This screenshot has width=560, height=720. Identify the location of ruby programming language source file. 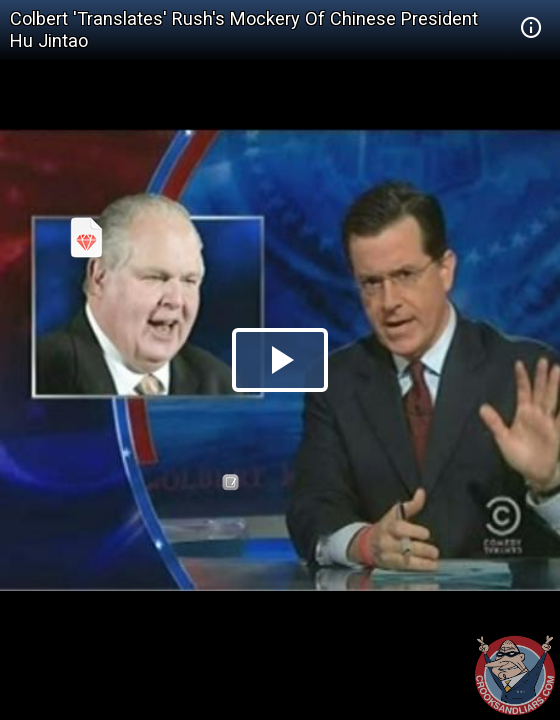
(86, 237).